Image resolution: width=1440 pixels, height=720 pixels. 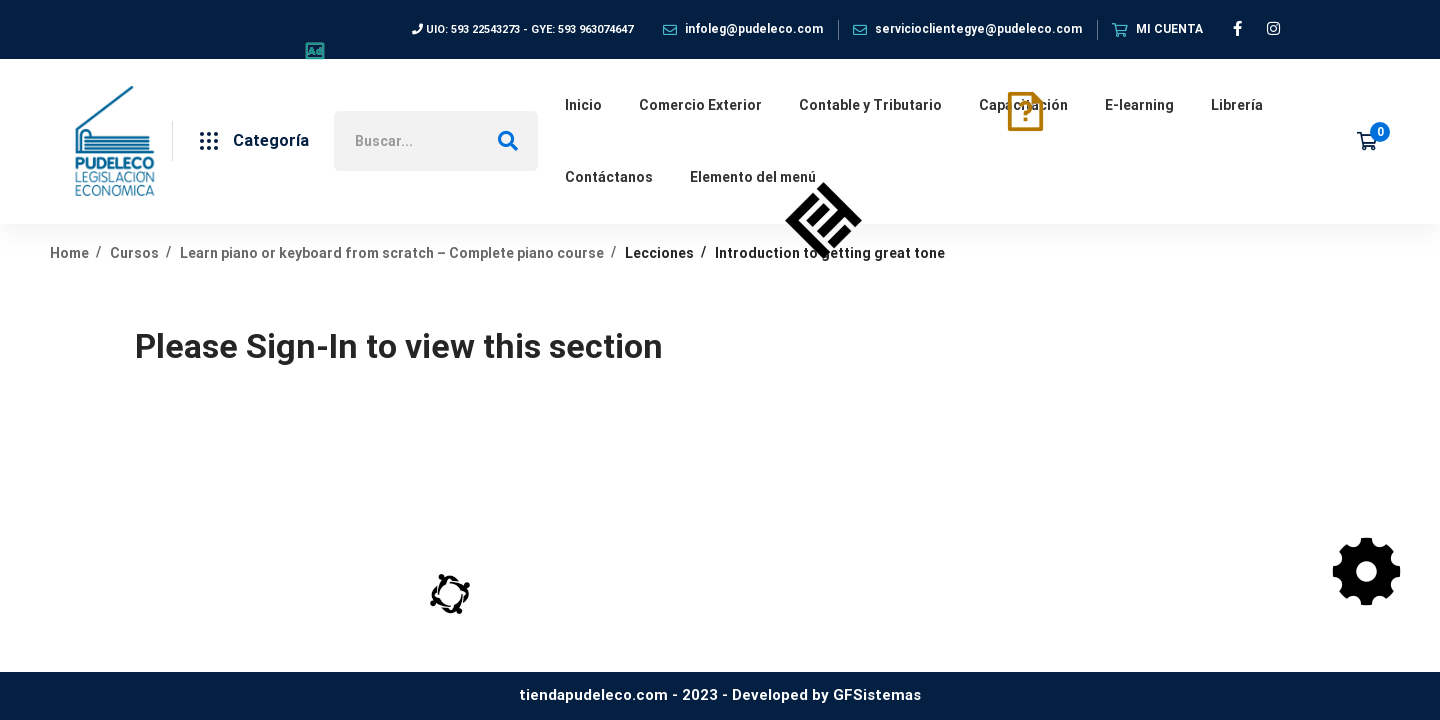 I want to click on access settings or preferences, so click(x=1366, y=571).